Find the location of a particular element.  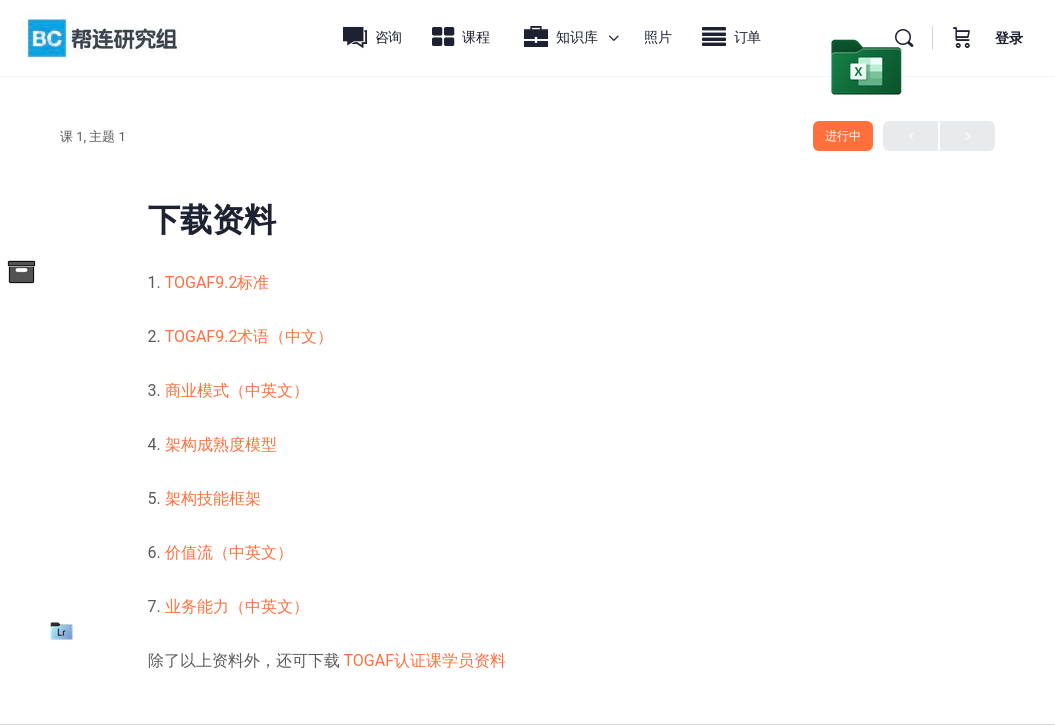

view archived emails is located at coordinates (21, 271).